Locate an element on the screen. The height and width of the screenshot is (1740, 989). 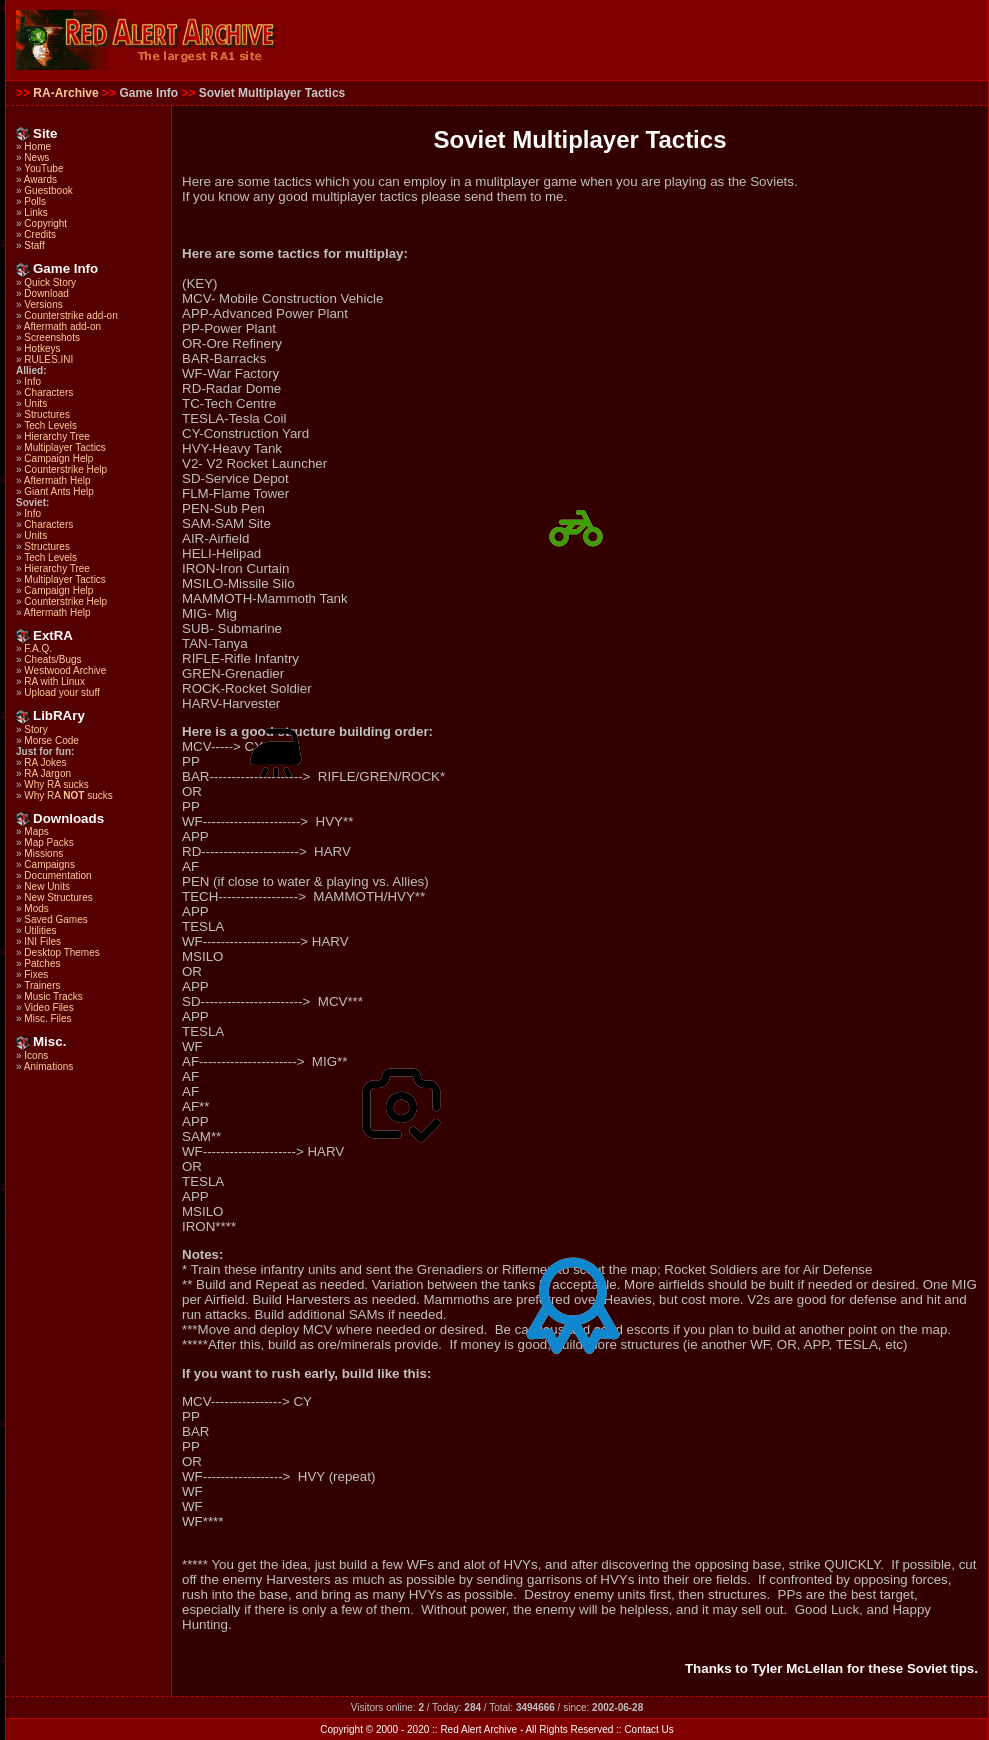
view achievements or awards is located at coordinates (573, 1306).